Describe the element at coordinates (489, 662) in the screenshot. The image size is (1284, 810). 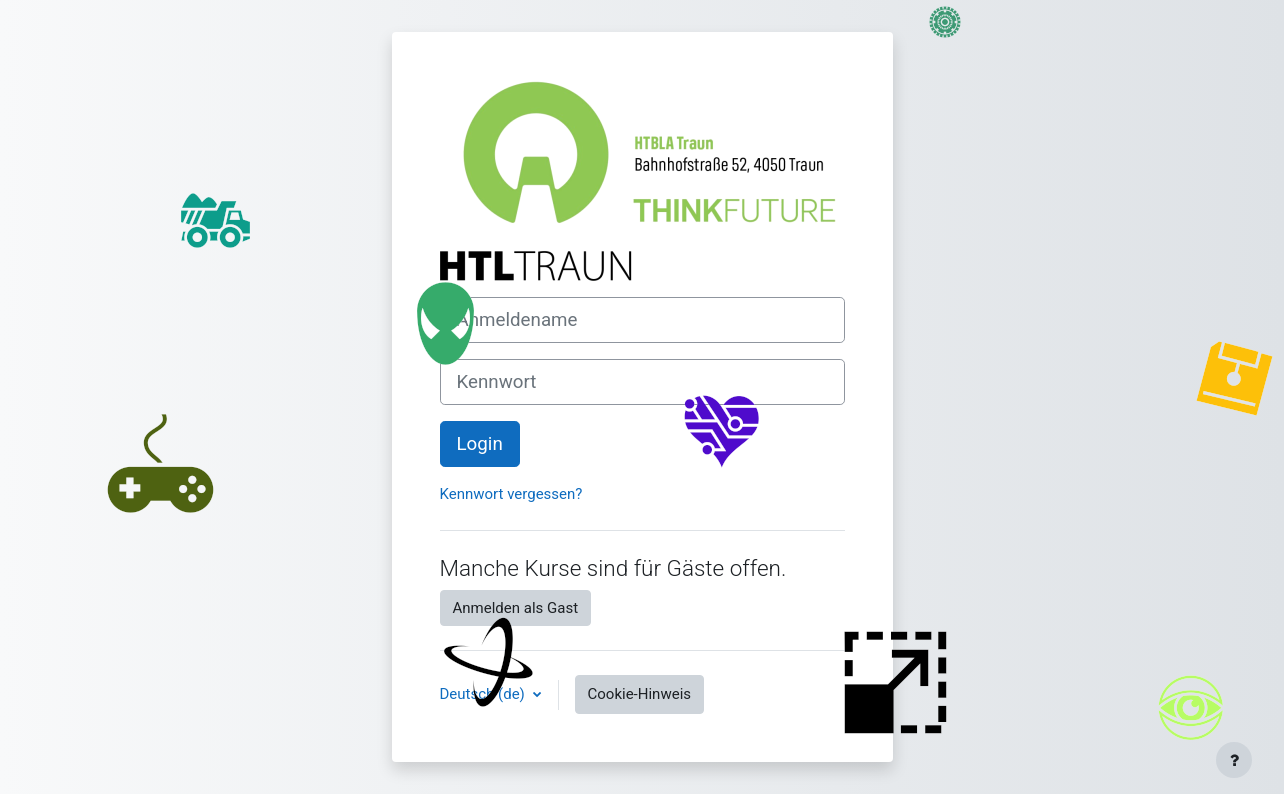
I see `access 3D rotation or orbit controls` at that location.